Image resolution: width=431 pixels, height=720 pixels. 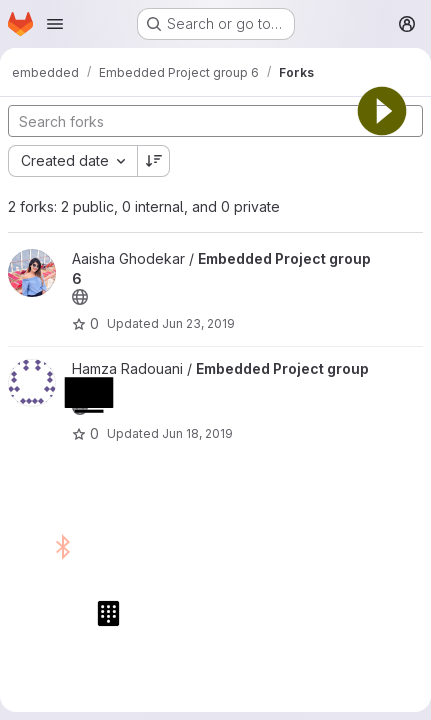 I want to click on play media or video content, so click(x=382, y=111).